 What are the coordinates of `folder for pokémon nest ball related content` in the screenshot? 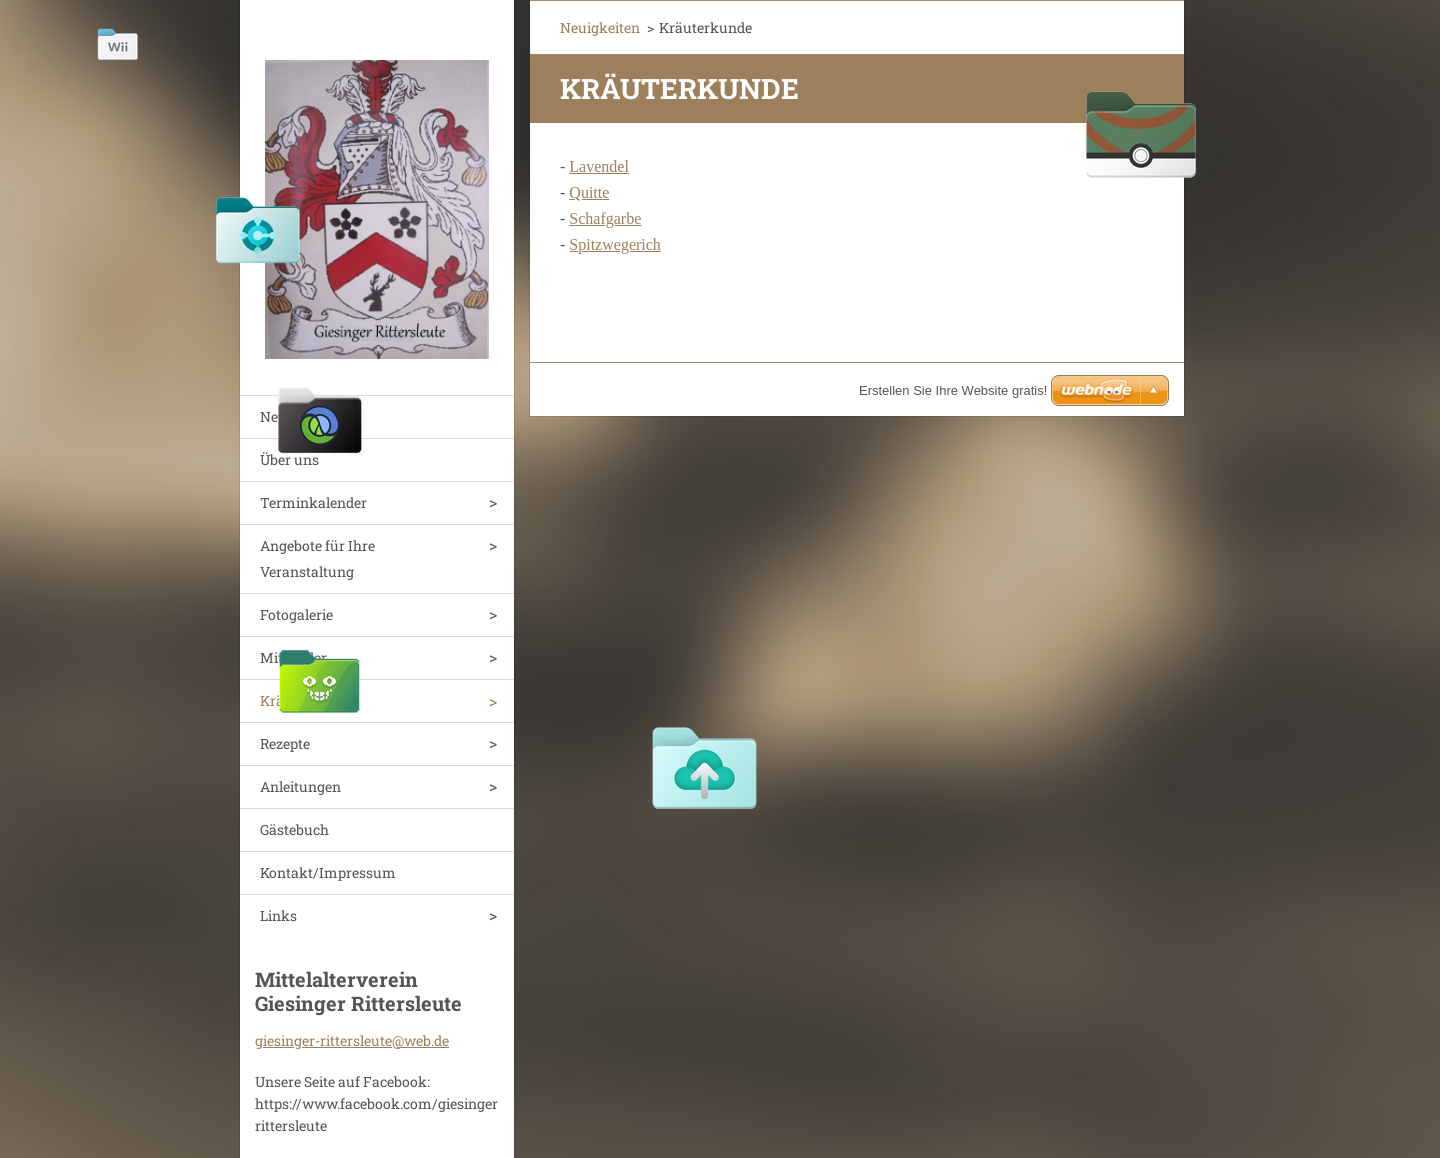 It's located at (1140, 137).